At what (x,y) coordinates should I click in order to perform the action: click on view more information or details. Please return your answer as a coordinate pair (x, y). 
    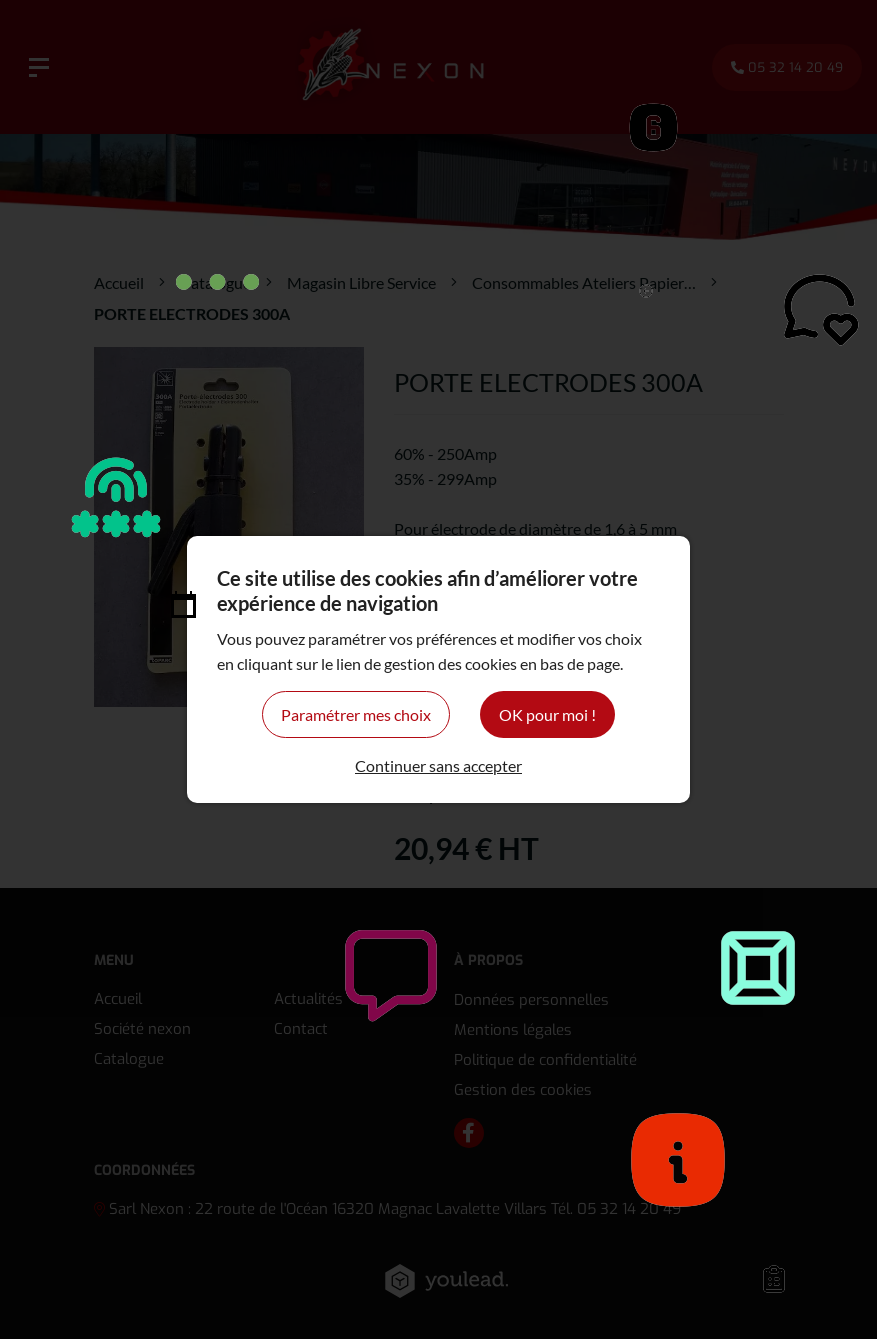
    Looking at the image, I should click on (678, 1160).